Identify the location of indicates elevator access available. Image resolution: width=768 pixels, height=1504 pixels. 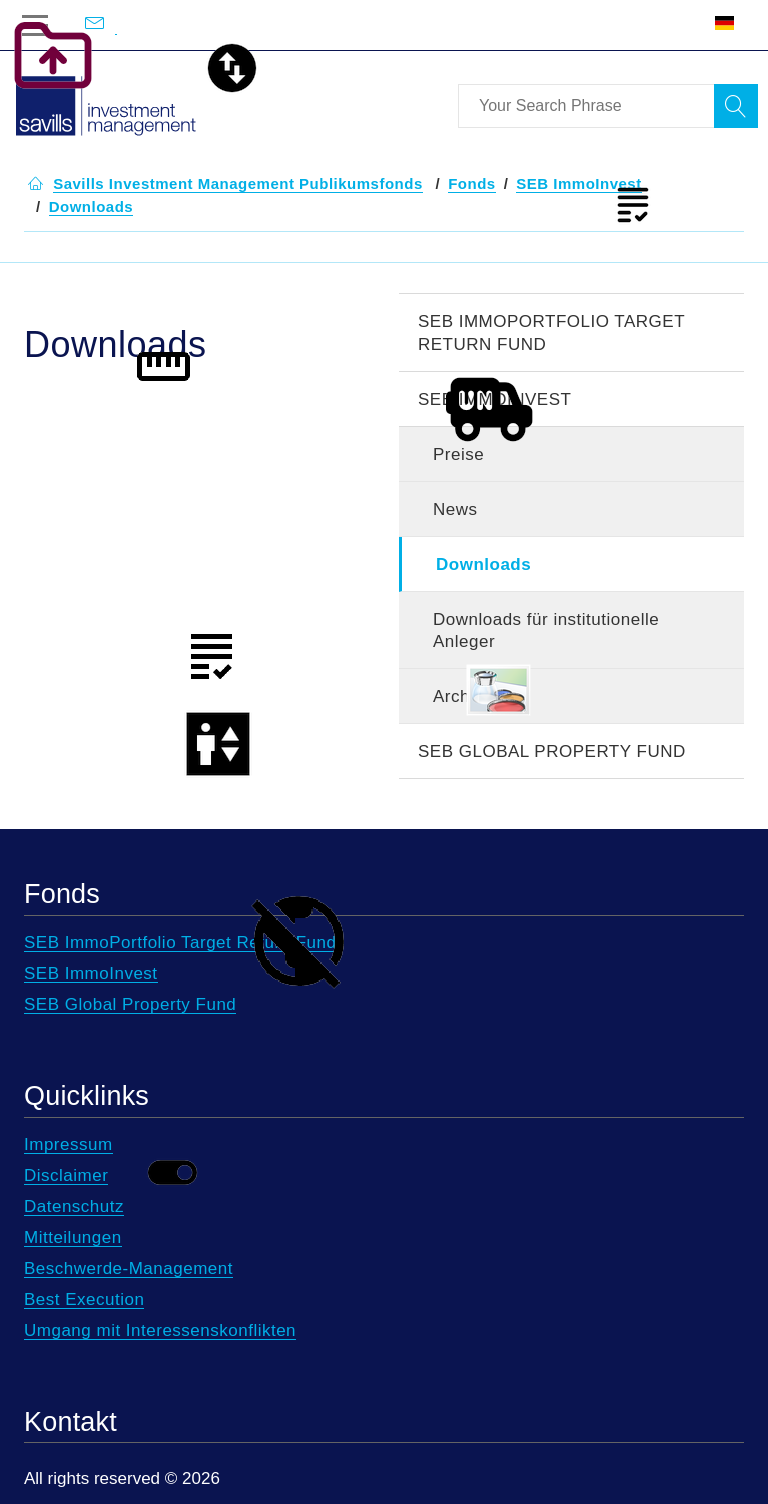
(218, 744).